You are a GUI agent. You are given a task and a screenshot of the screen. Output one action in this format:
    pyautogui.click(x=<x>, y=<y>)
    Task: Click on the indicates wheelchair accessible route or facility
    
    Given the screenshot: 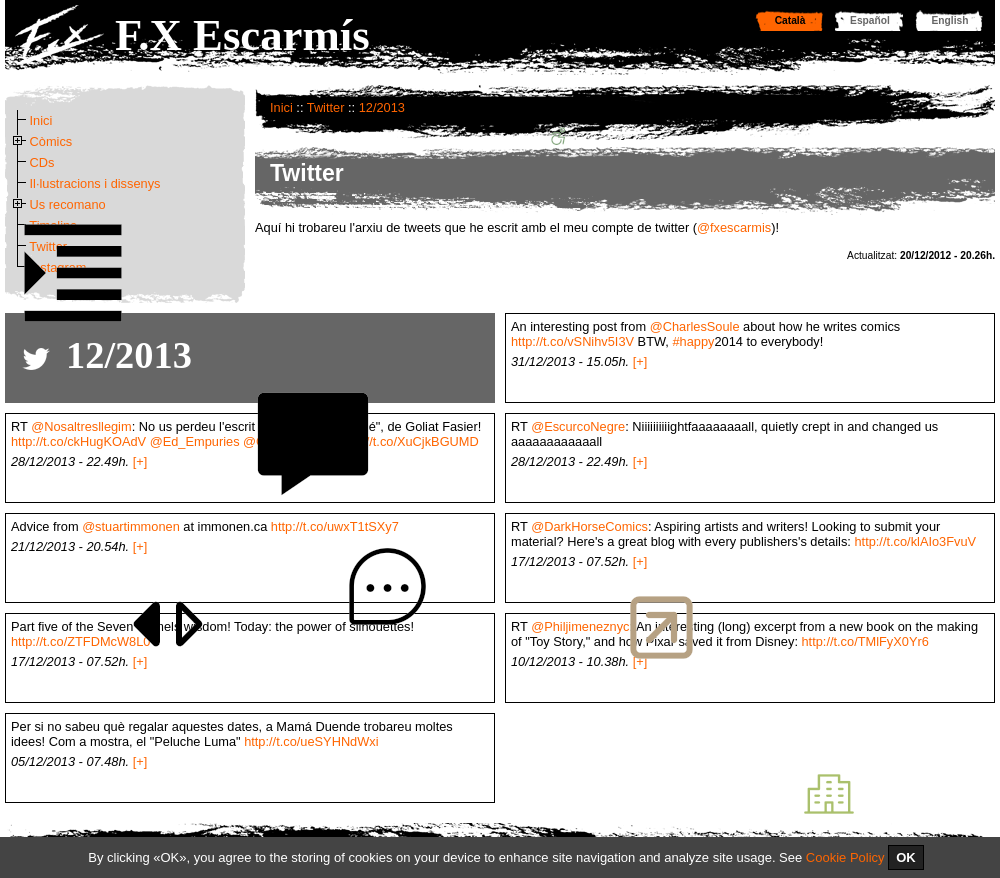 What is the action you would take?
    pyautogui.click(x=558, y=136)
    